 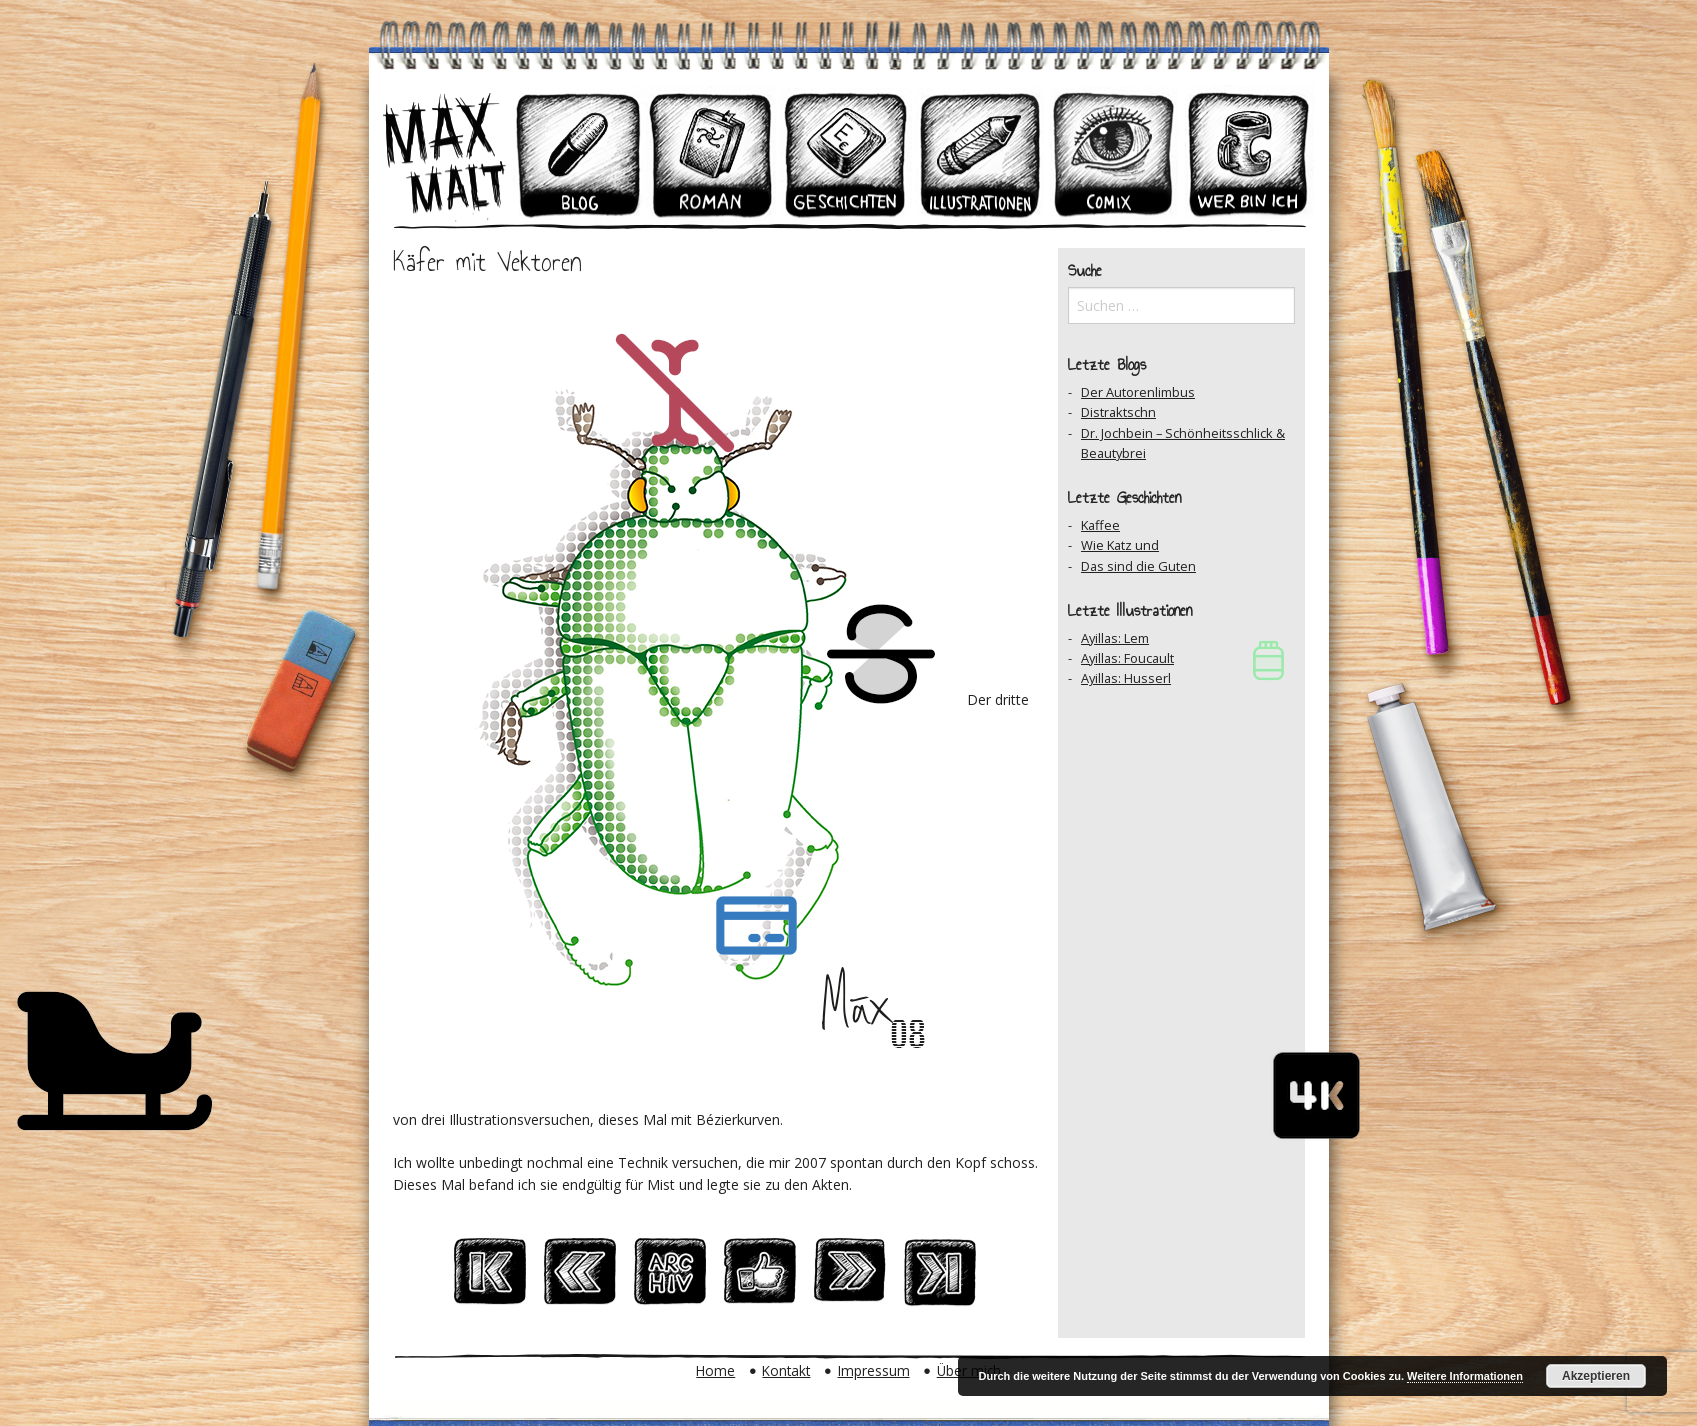 What do you see at coordinates (109, 1063) in the screenshot?
I see `indicates holiday or winter seasonal content` at bounding box center [109, 1063].